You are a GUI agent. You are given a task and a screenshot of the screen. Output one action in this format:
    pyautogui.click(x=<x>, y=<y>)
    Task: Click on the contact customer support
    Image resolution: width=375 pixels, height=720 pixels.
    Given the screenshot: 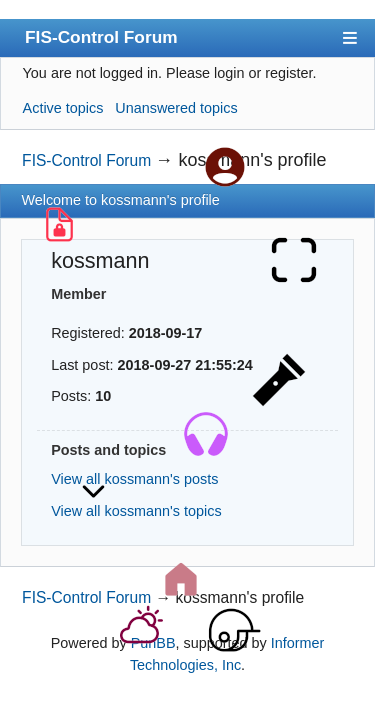 What is the action you would take?
    pyautogui.click(x=206, y=434)
    